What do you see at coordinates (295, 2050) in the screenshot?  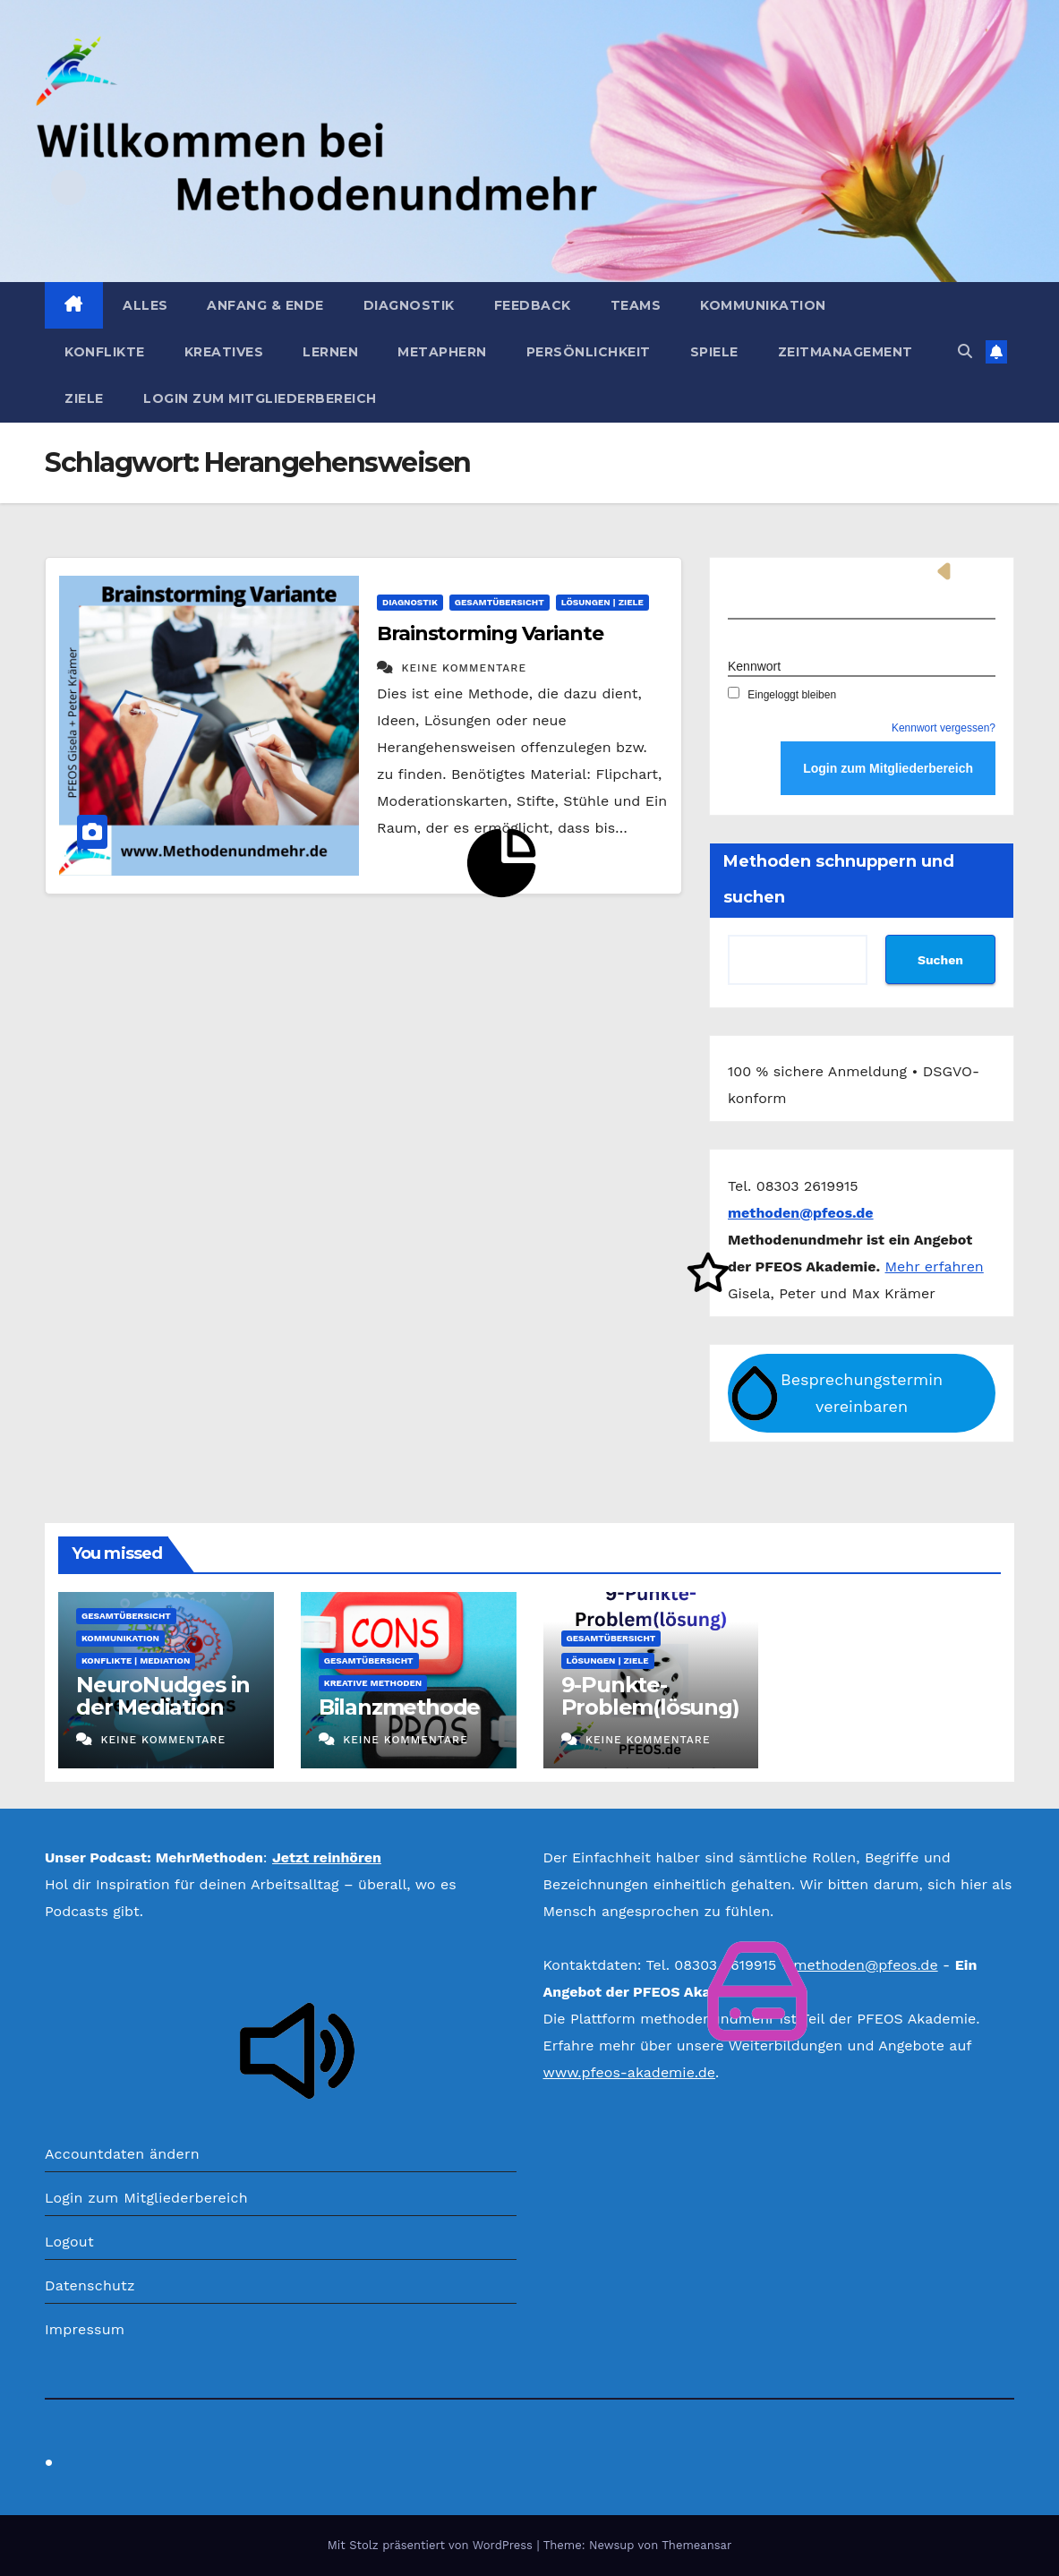 I see `increase or unmute audio volume` at bounding box center [295, 2050].